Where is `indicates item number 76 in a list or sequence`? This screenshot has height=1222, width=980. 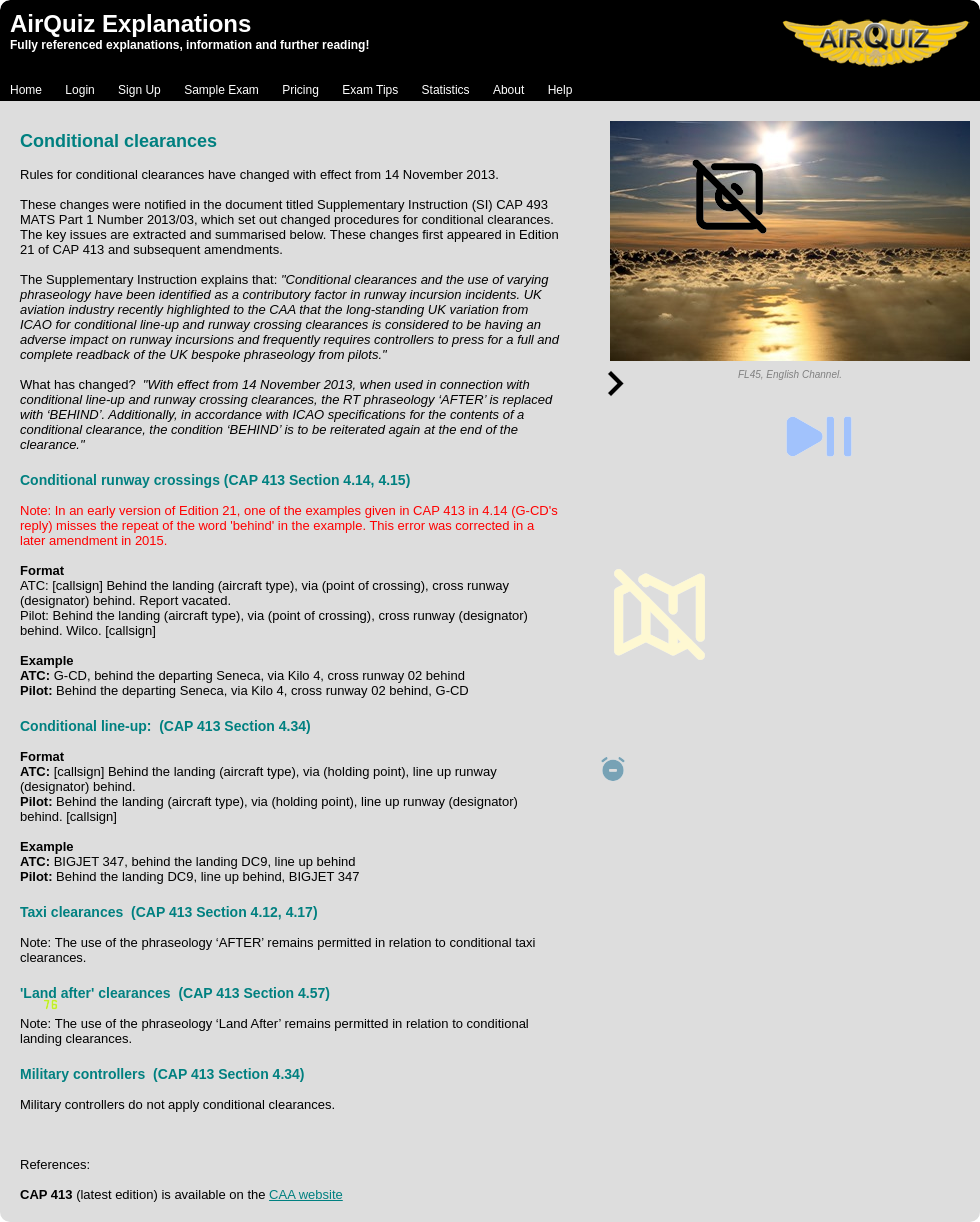 indicates item number 76 in a list or sequence is located at coordinates (50, 1004).